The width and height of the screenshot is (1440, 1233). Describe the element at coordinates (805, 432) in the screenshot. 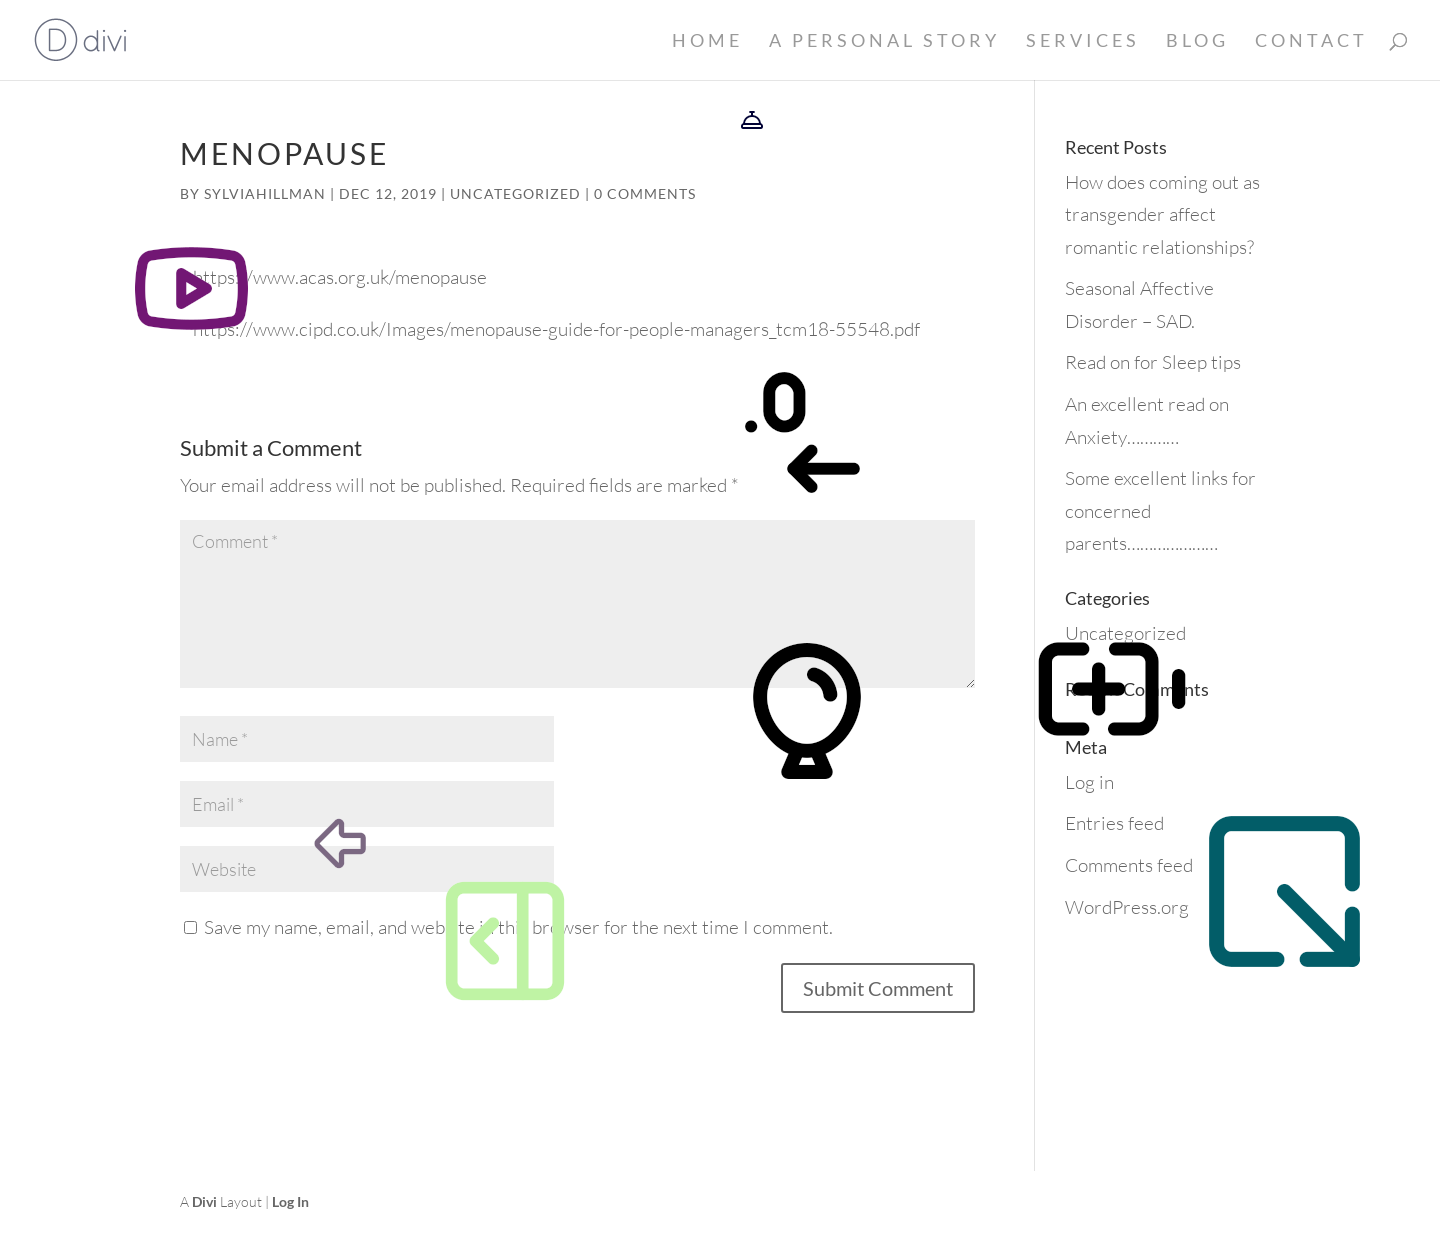

I see `decrease decimal places in number formatting` at that location.